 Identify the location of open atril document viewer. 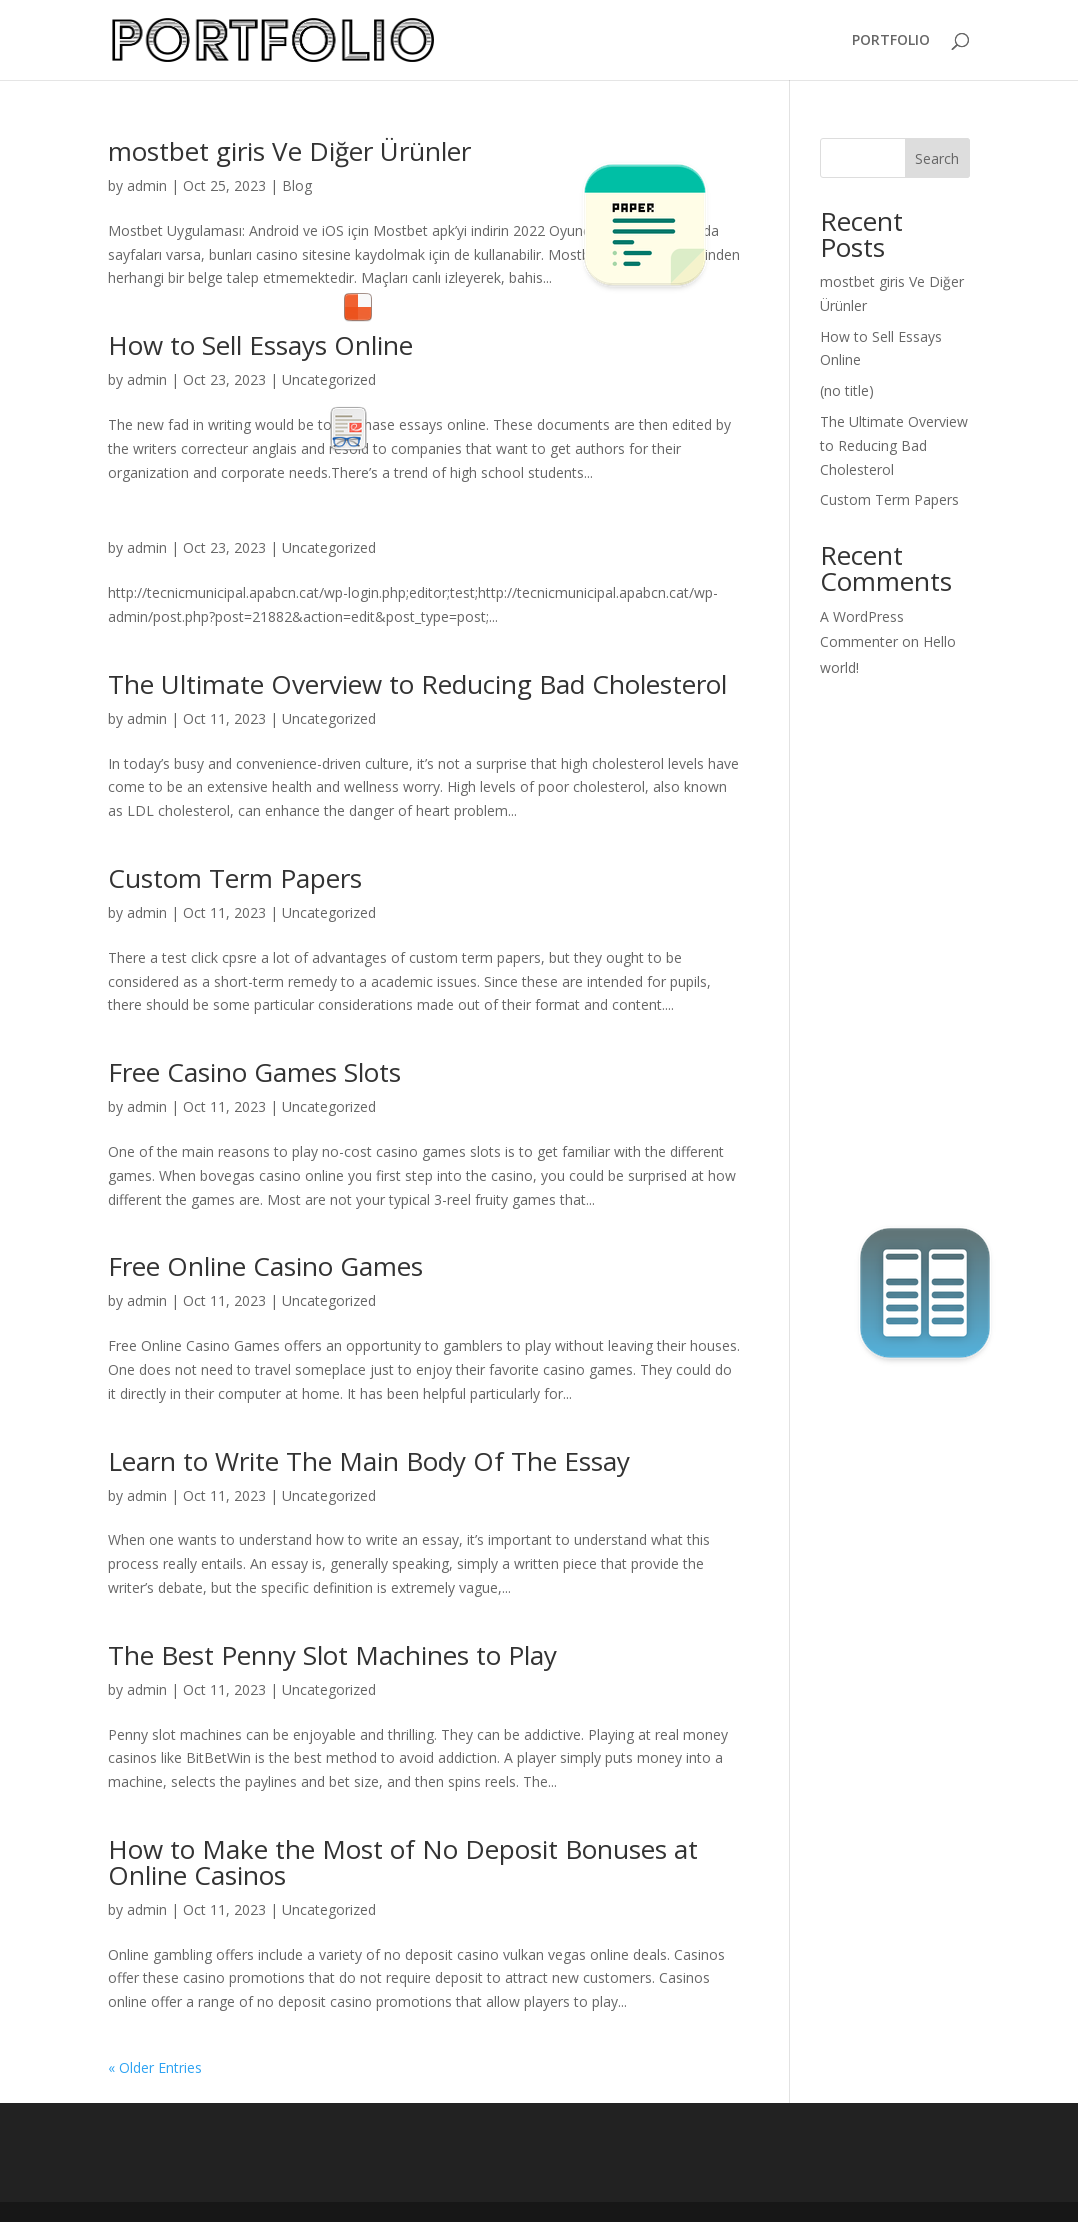
(348, 428).